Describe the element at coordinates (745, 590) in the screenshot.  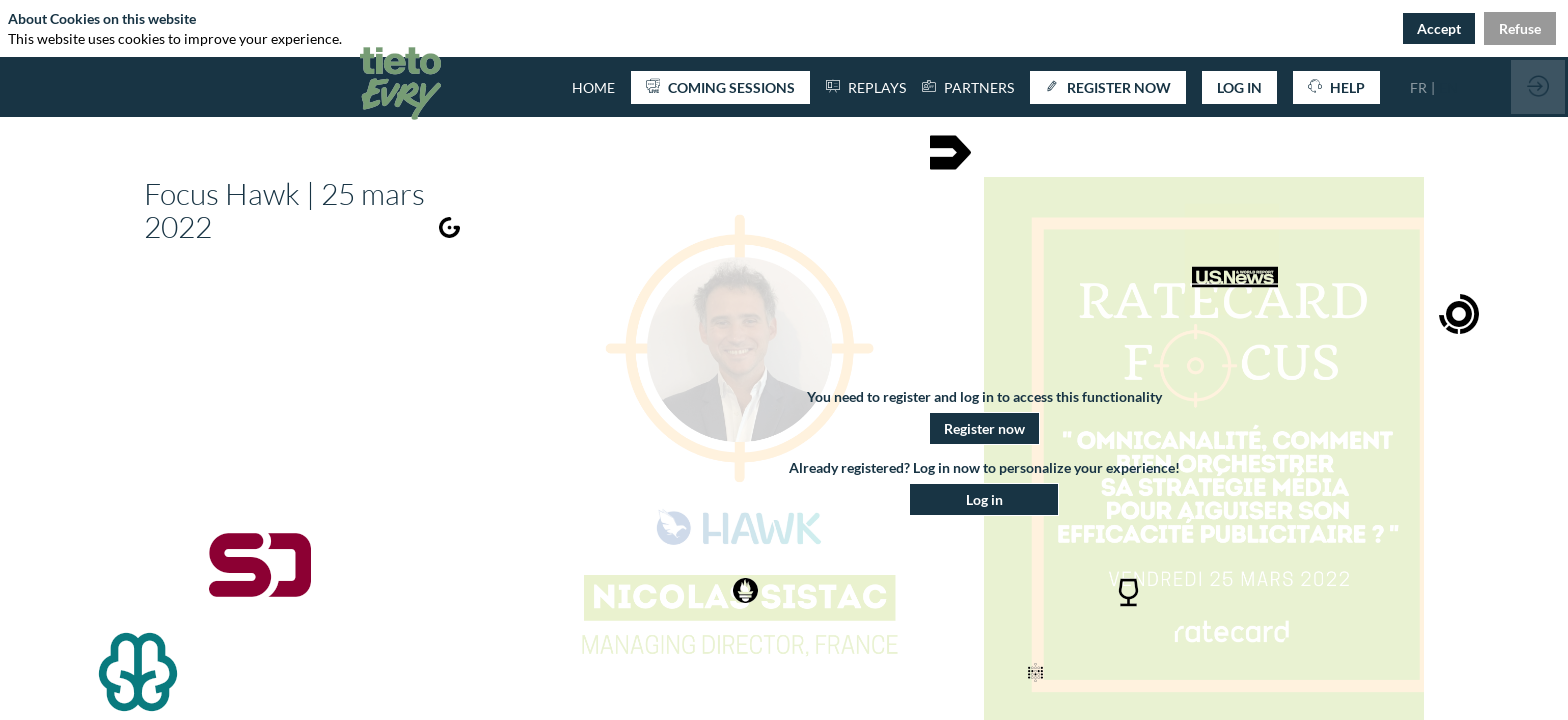
I see `prometheus monitoring system logo` at that location.